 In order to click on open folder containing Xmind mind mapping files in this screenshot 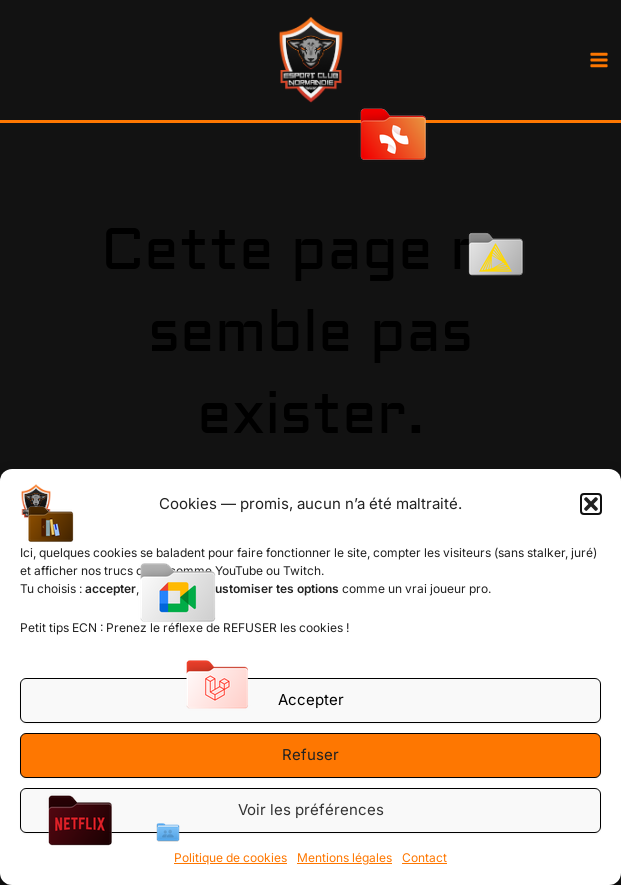, I will do `click(393, 136)`.